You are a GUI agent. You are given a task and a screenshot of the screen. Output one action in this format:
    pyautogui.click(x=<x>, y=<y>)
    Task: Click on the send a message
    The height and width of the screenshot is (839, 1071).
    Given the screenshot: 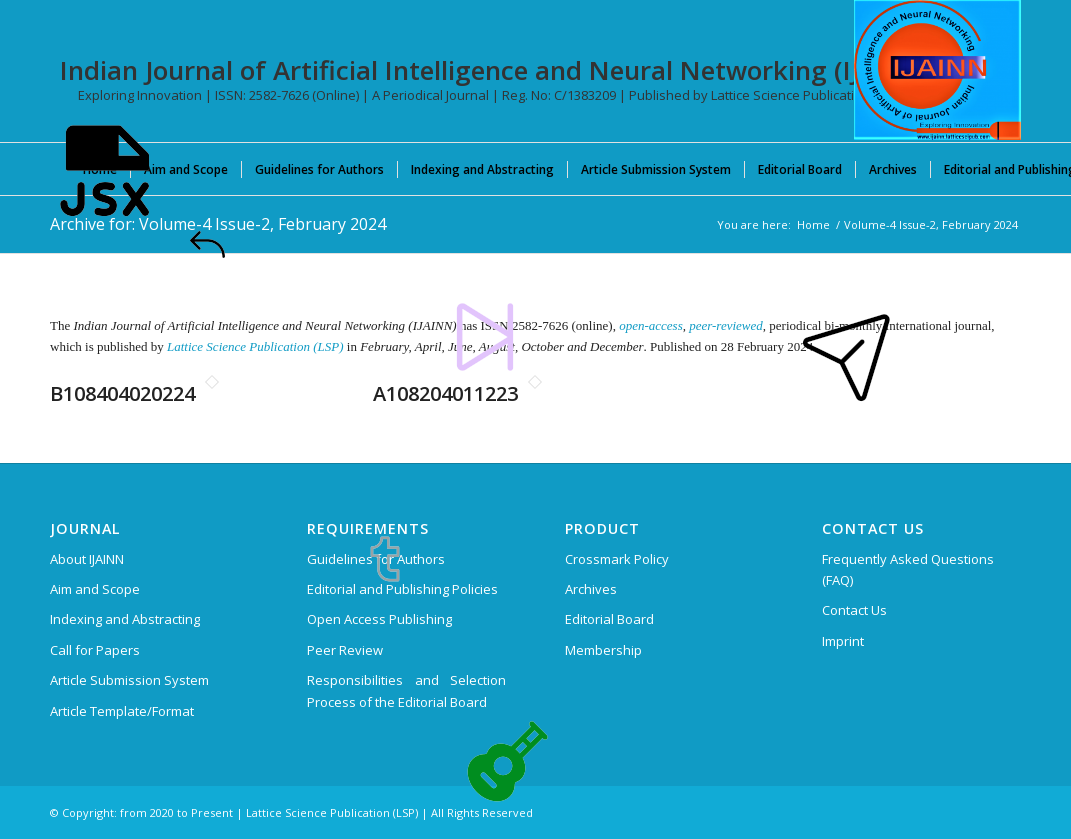 What is the action you would take?
    pyautogui.click(x=849, y=354)
    